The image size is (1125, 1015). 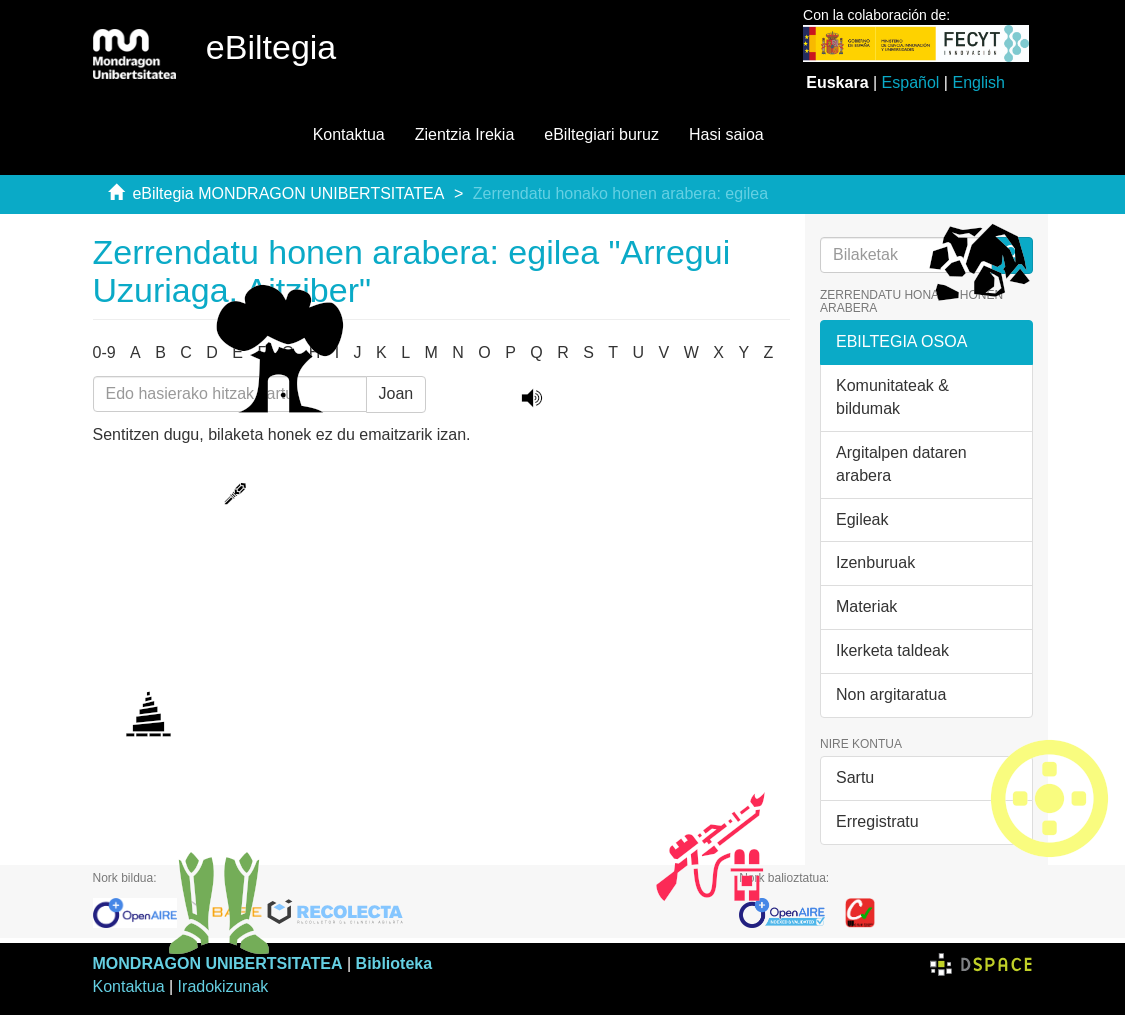 I want to click on view mosque or islamic religious site, so click(x=148, y=712).